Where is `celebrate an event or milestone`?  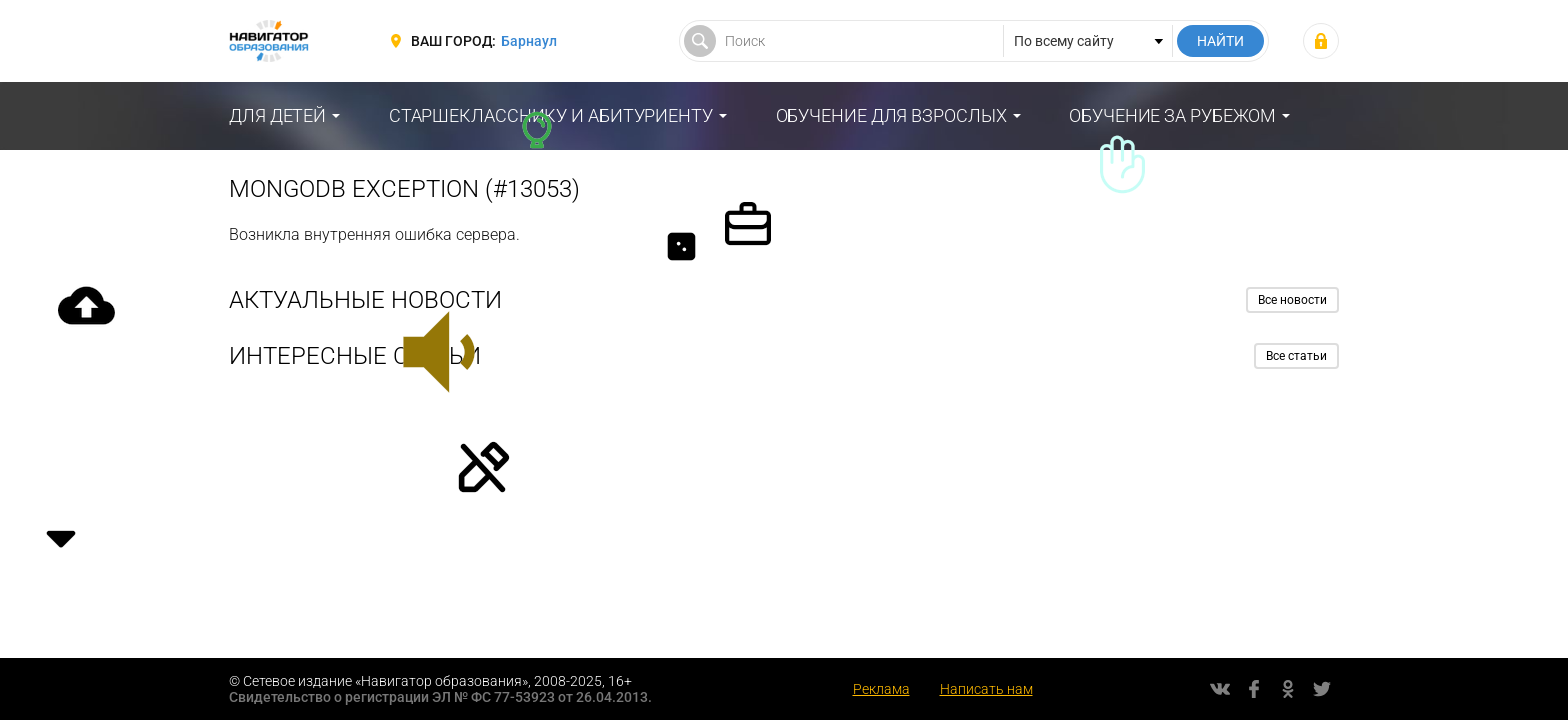 celebrate an event or milestone is located at coordinates (537, 130).